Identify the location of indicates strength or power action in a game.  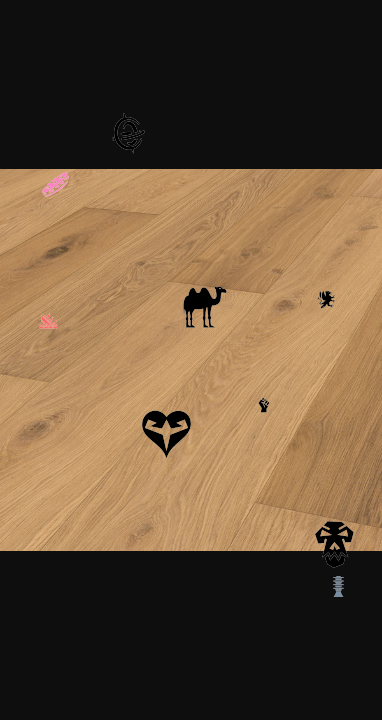
(264, 405).